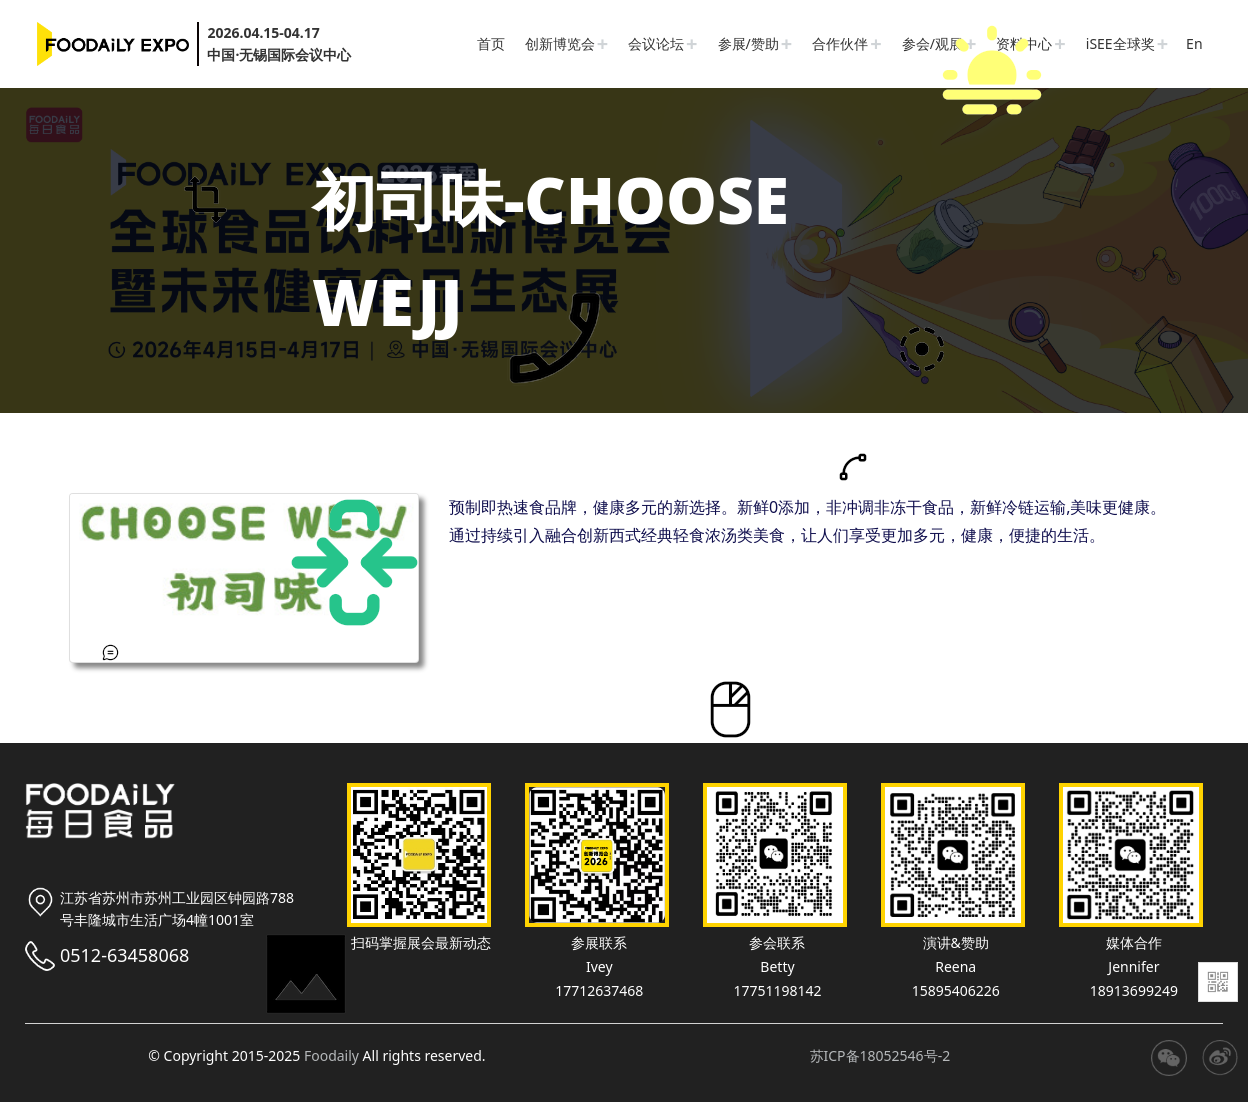 The image size is (1248, 1102). What do you see at coordinates (730, 709) in the screenshot?
I see `right-click to open context menu` at bounding box center [730, 709].